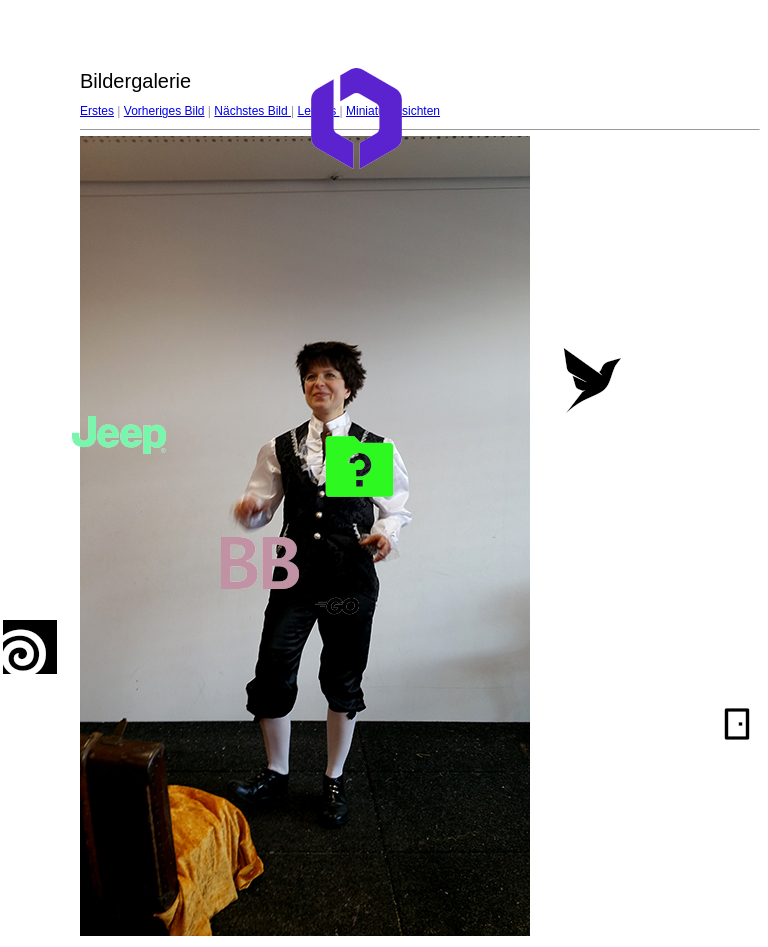 The width and height of the screenshot is (768, 947). Describe the element at coordinates (119, 435) in the screenshot. I see `Jeep brand logo` at that location.